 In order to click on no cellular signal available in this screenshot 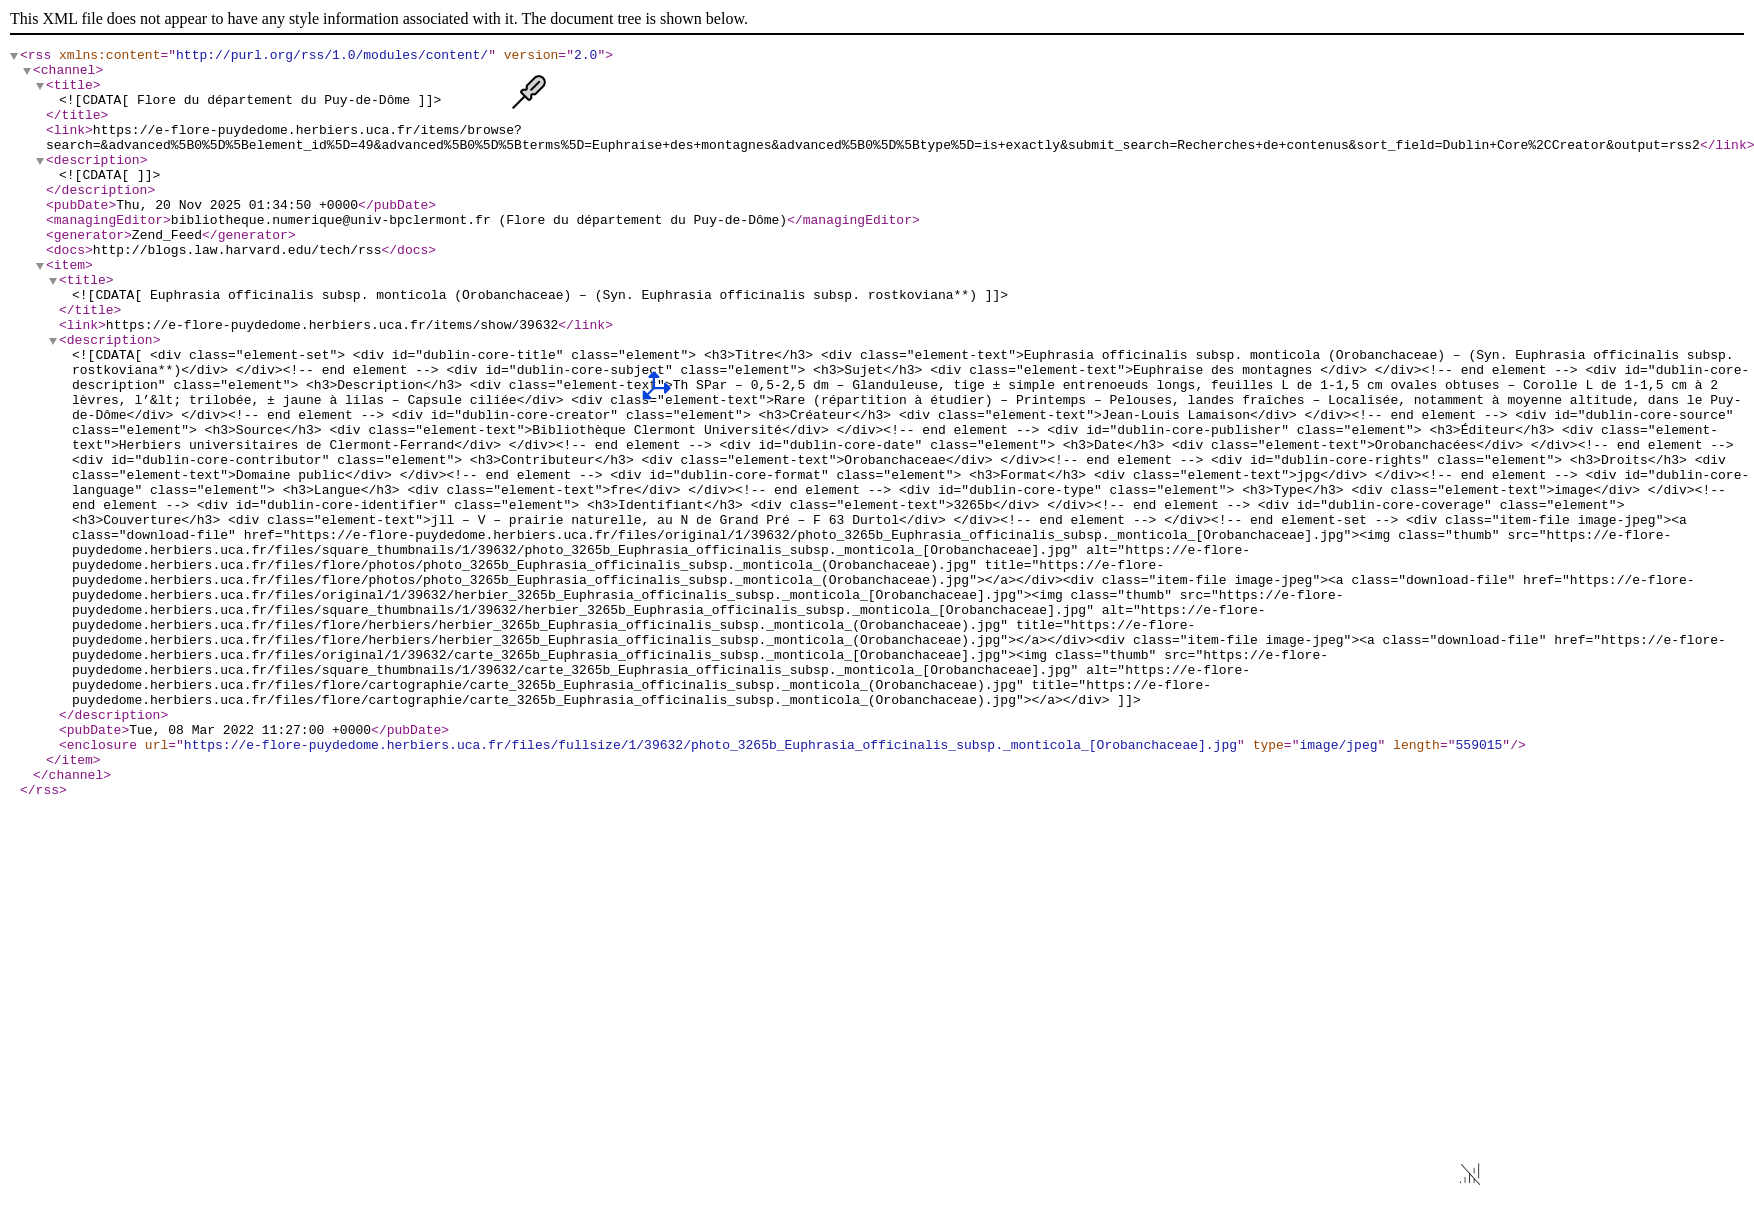, I will do `click(1470, 1174)`.